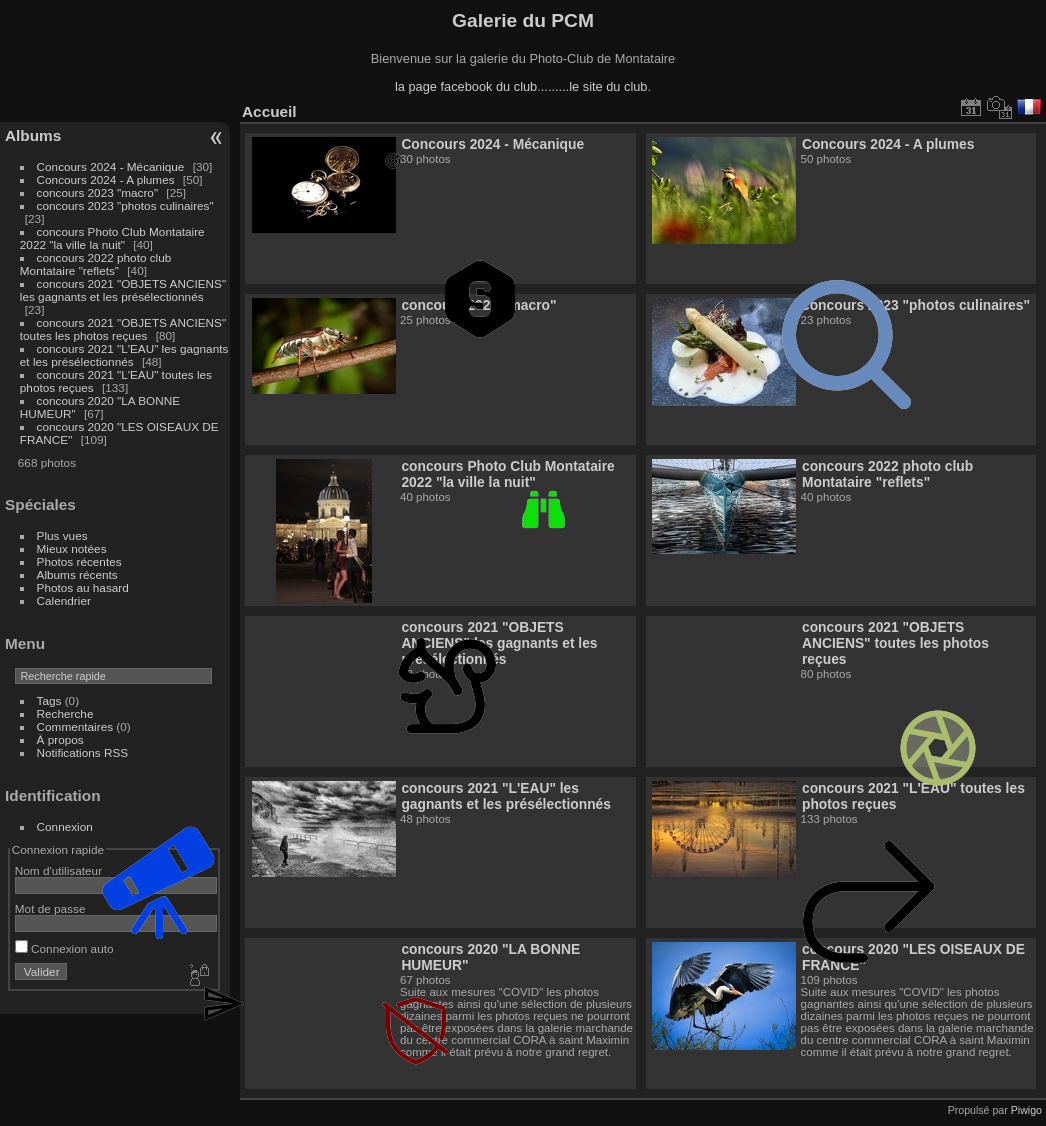 This screenshot has width=1046, height=1126. I want to click on send a message or email, so click(223, 1003).